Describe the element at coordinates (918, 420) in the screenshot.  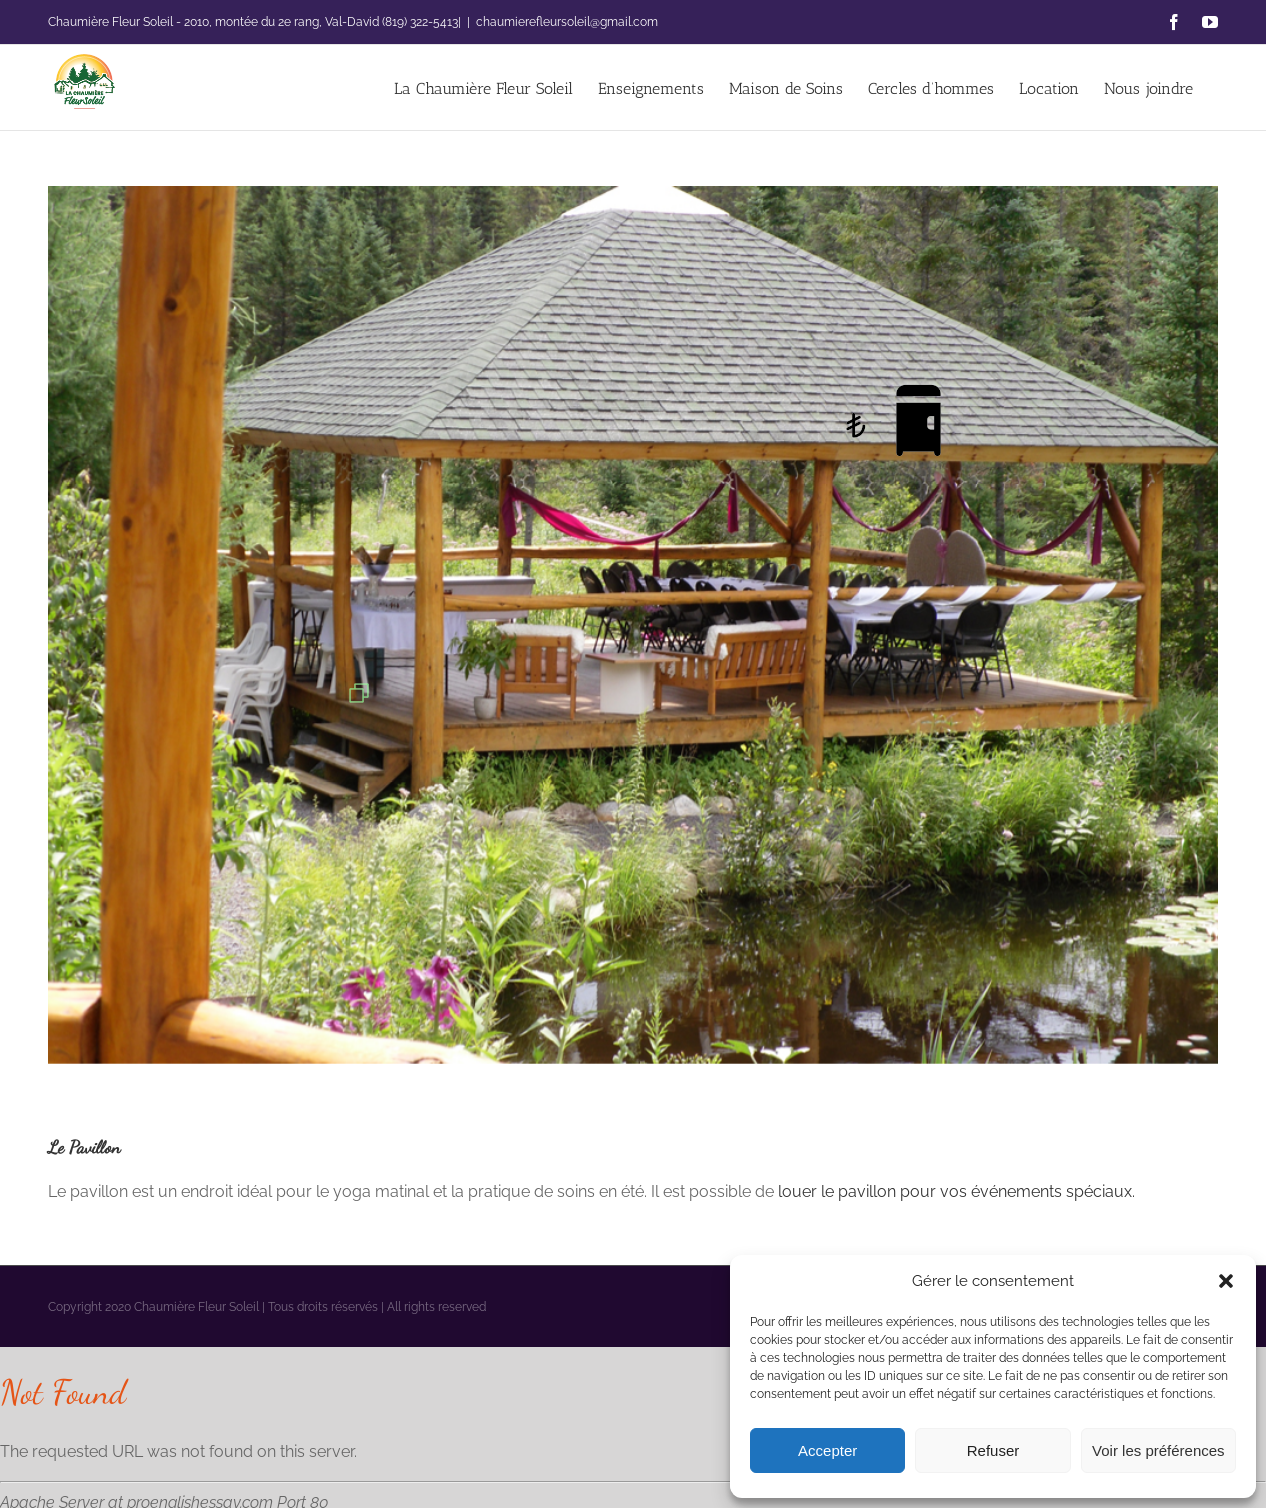
I see `locate nearby portable restrooms` at that location.